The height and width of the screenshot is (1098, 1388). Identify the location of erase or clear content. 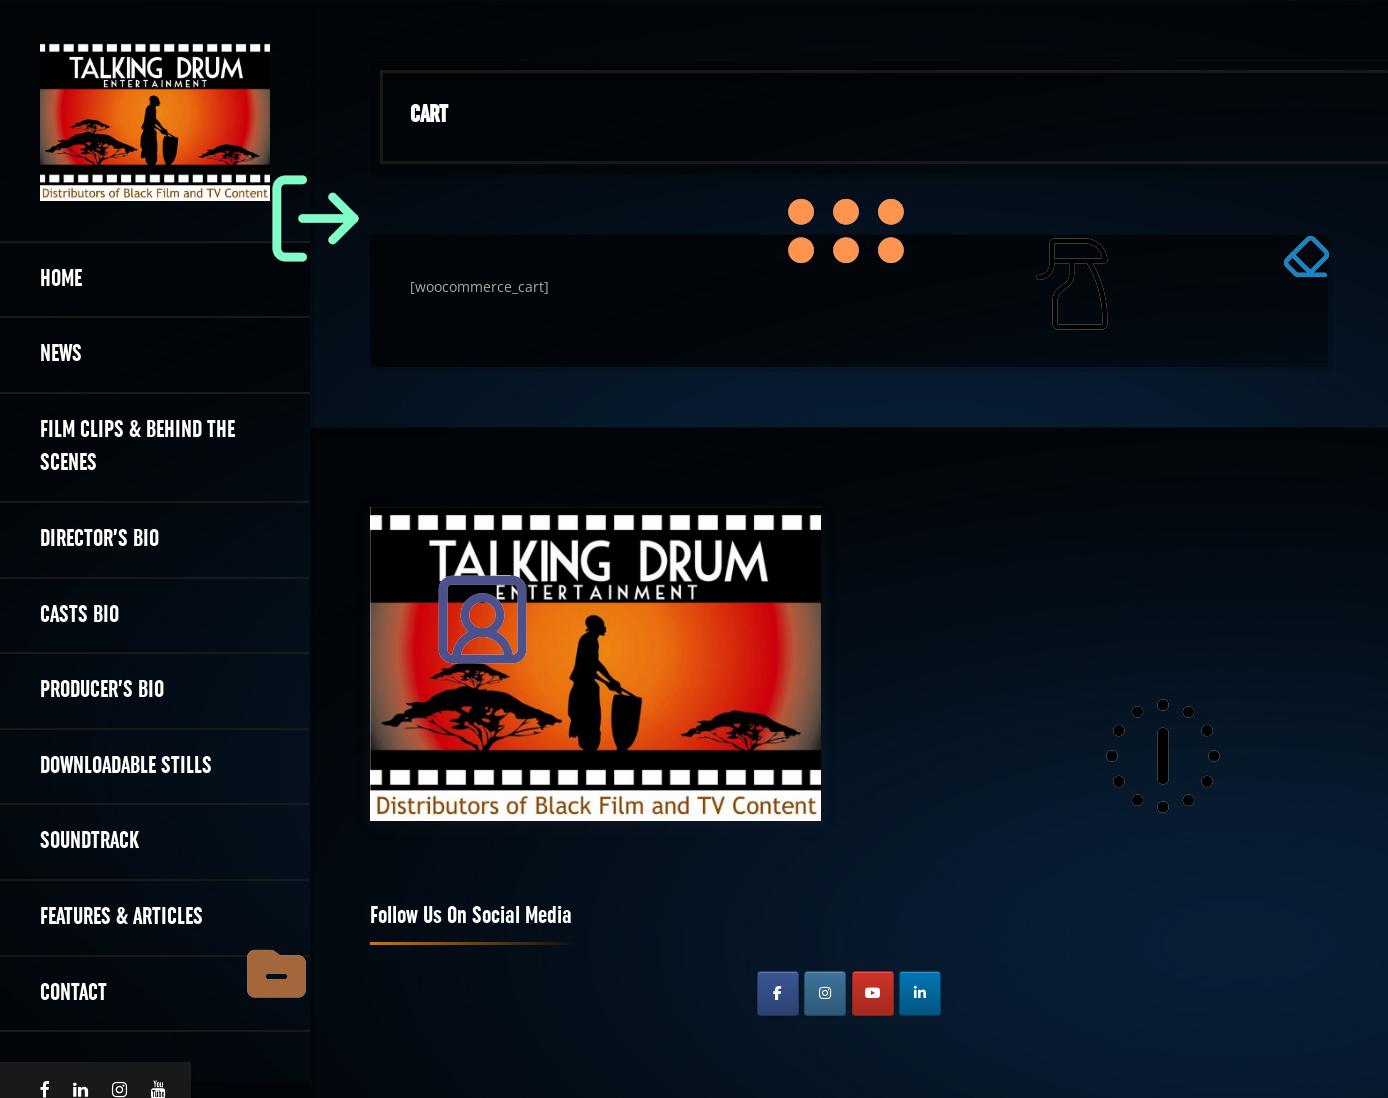
(1306, 256).